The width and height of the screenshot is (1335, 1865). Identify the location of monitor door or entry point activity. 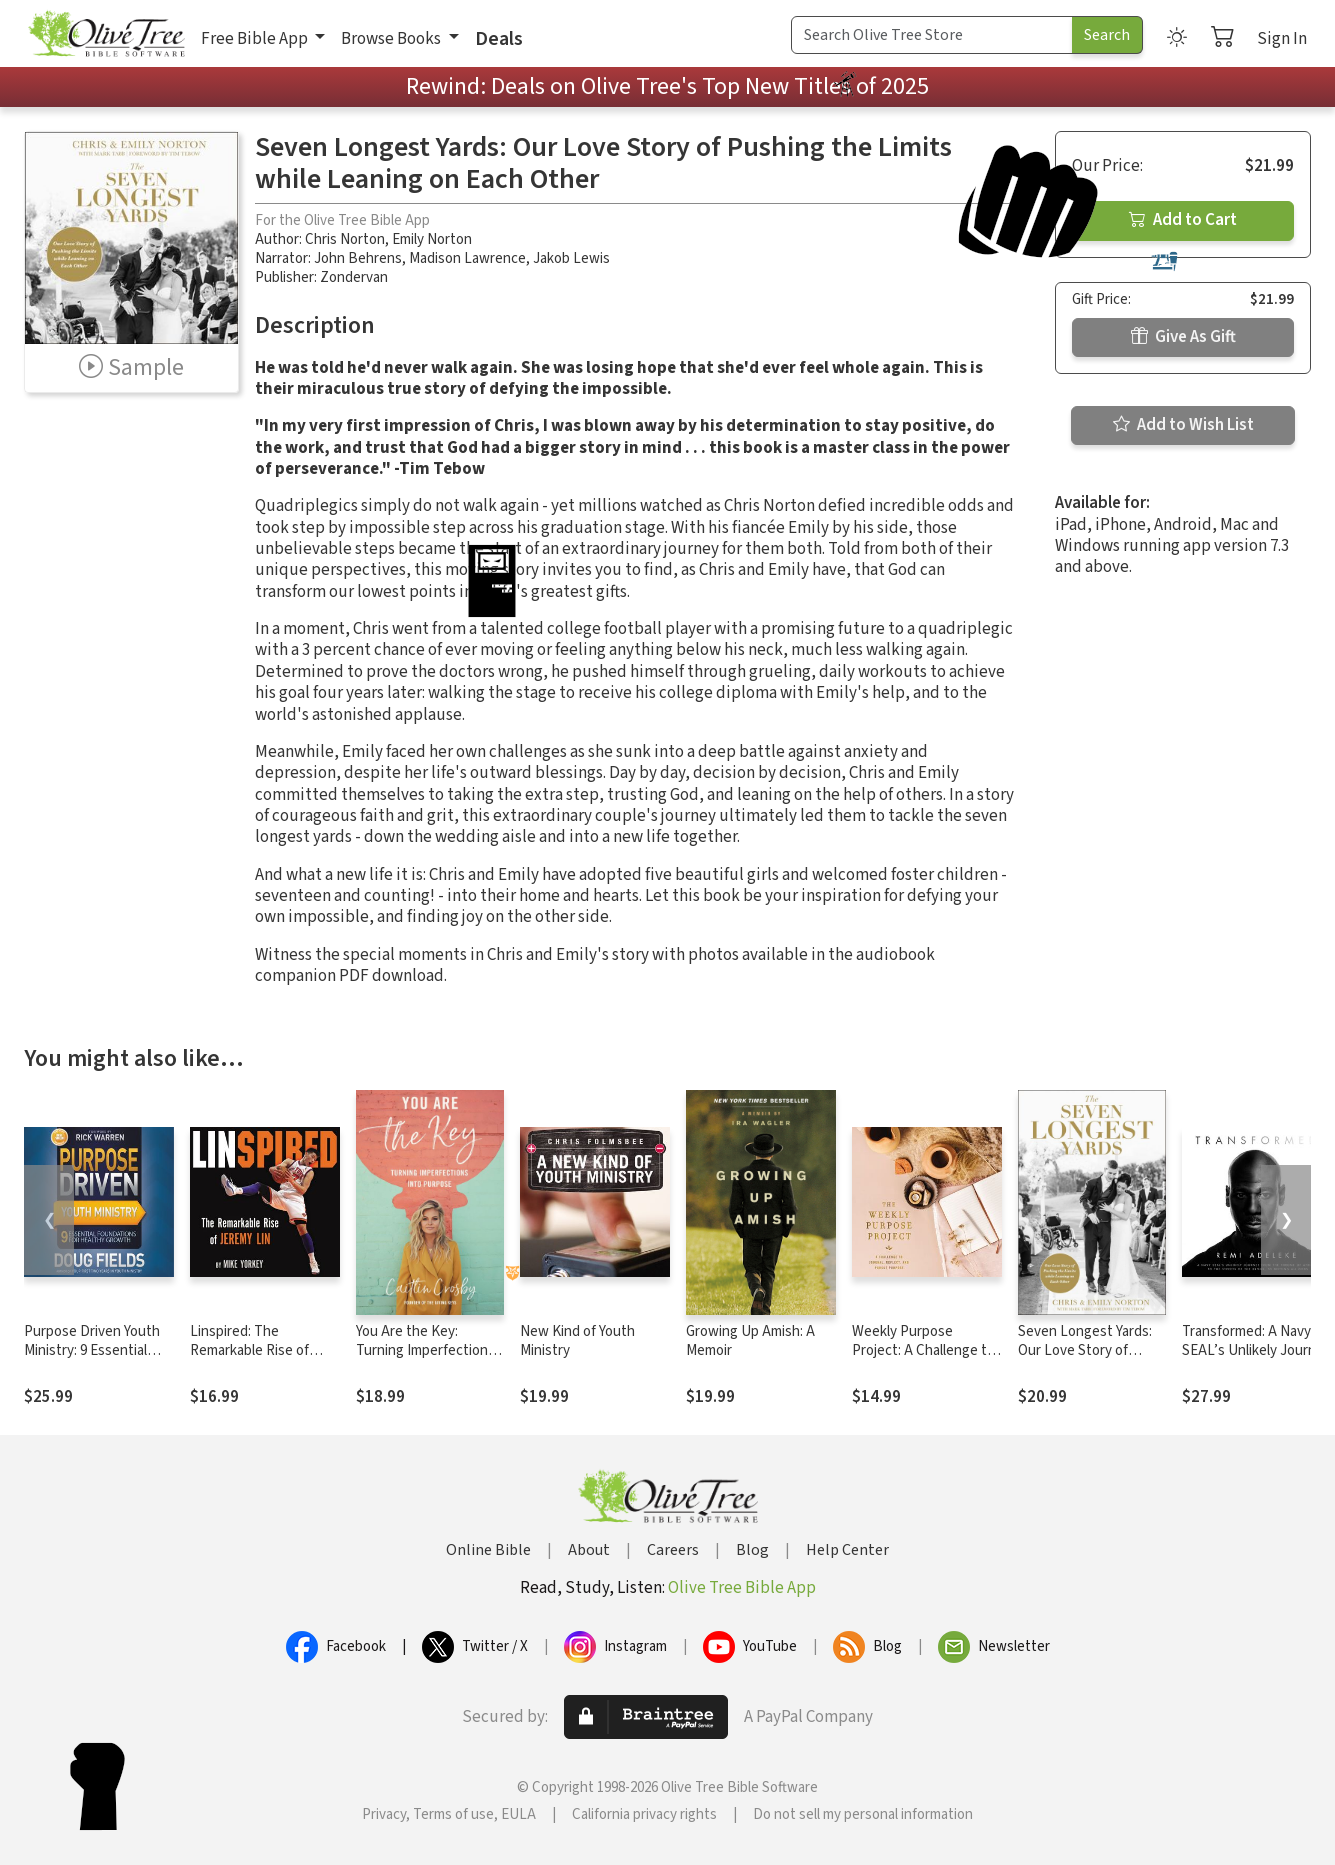
(492, 581).